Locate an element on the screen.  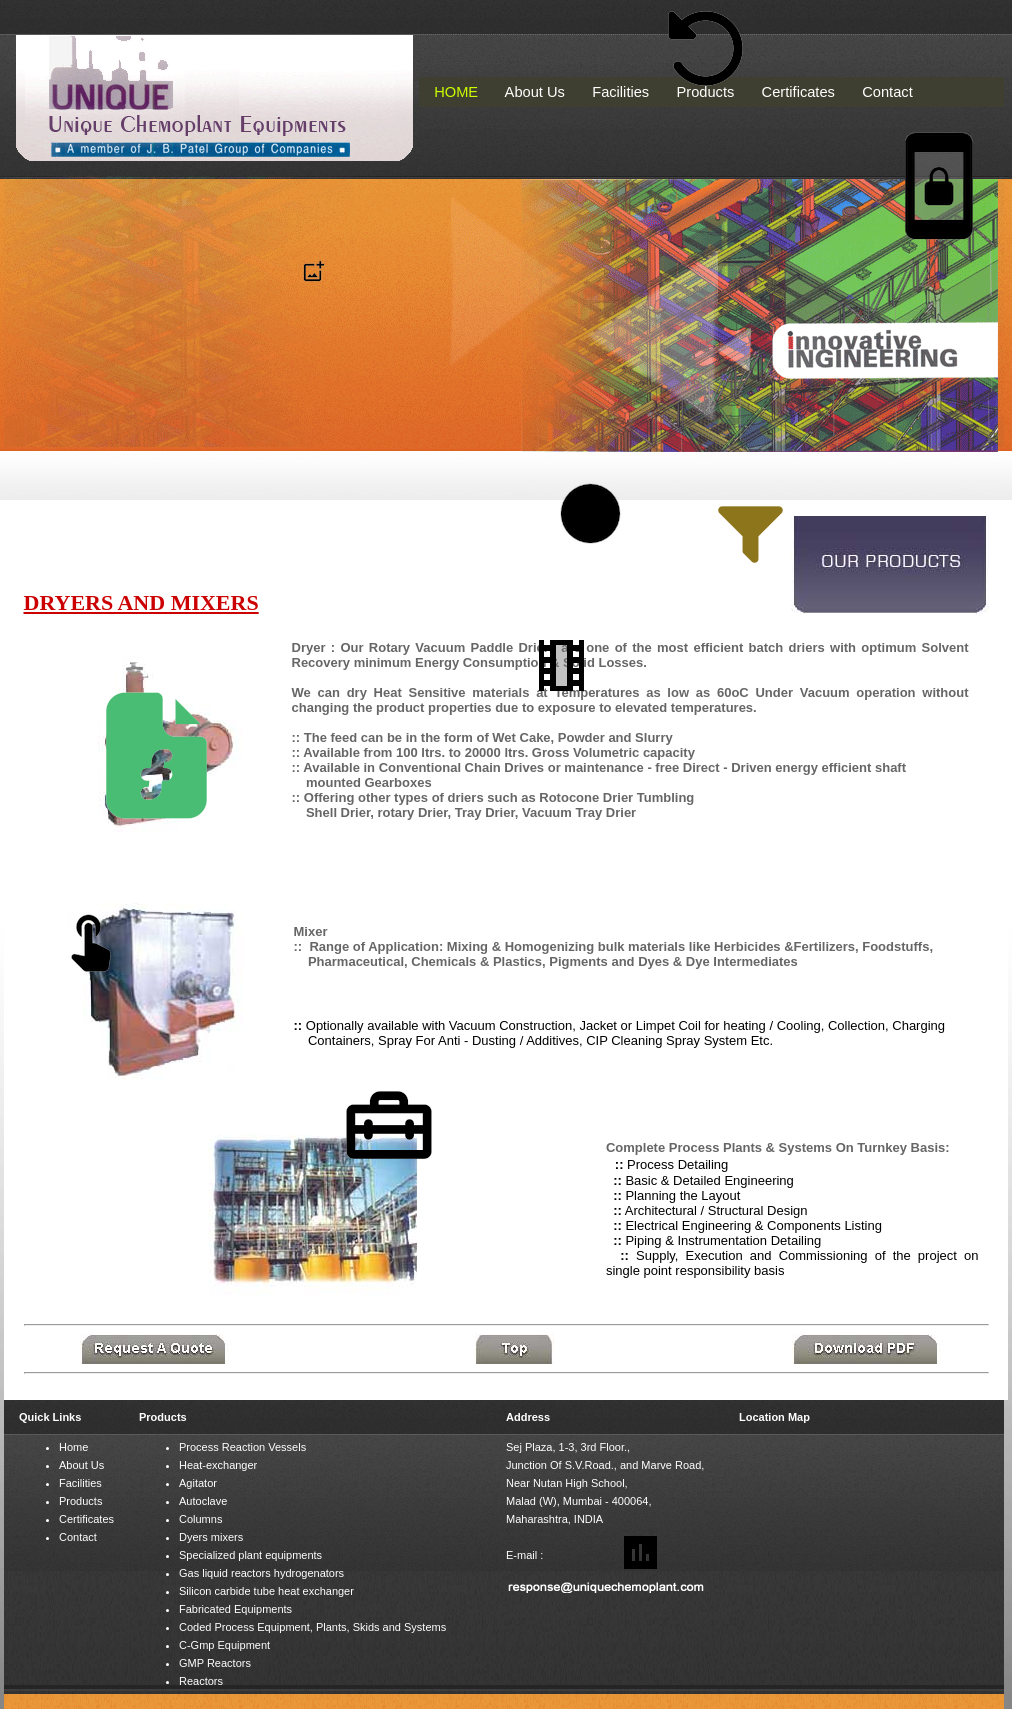
tap to interact with this element is located at coordinates (90, 944).